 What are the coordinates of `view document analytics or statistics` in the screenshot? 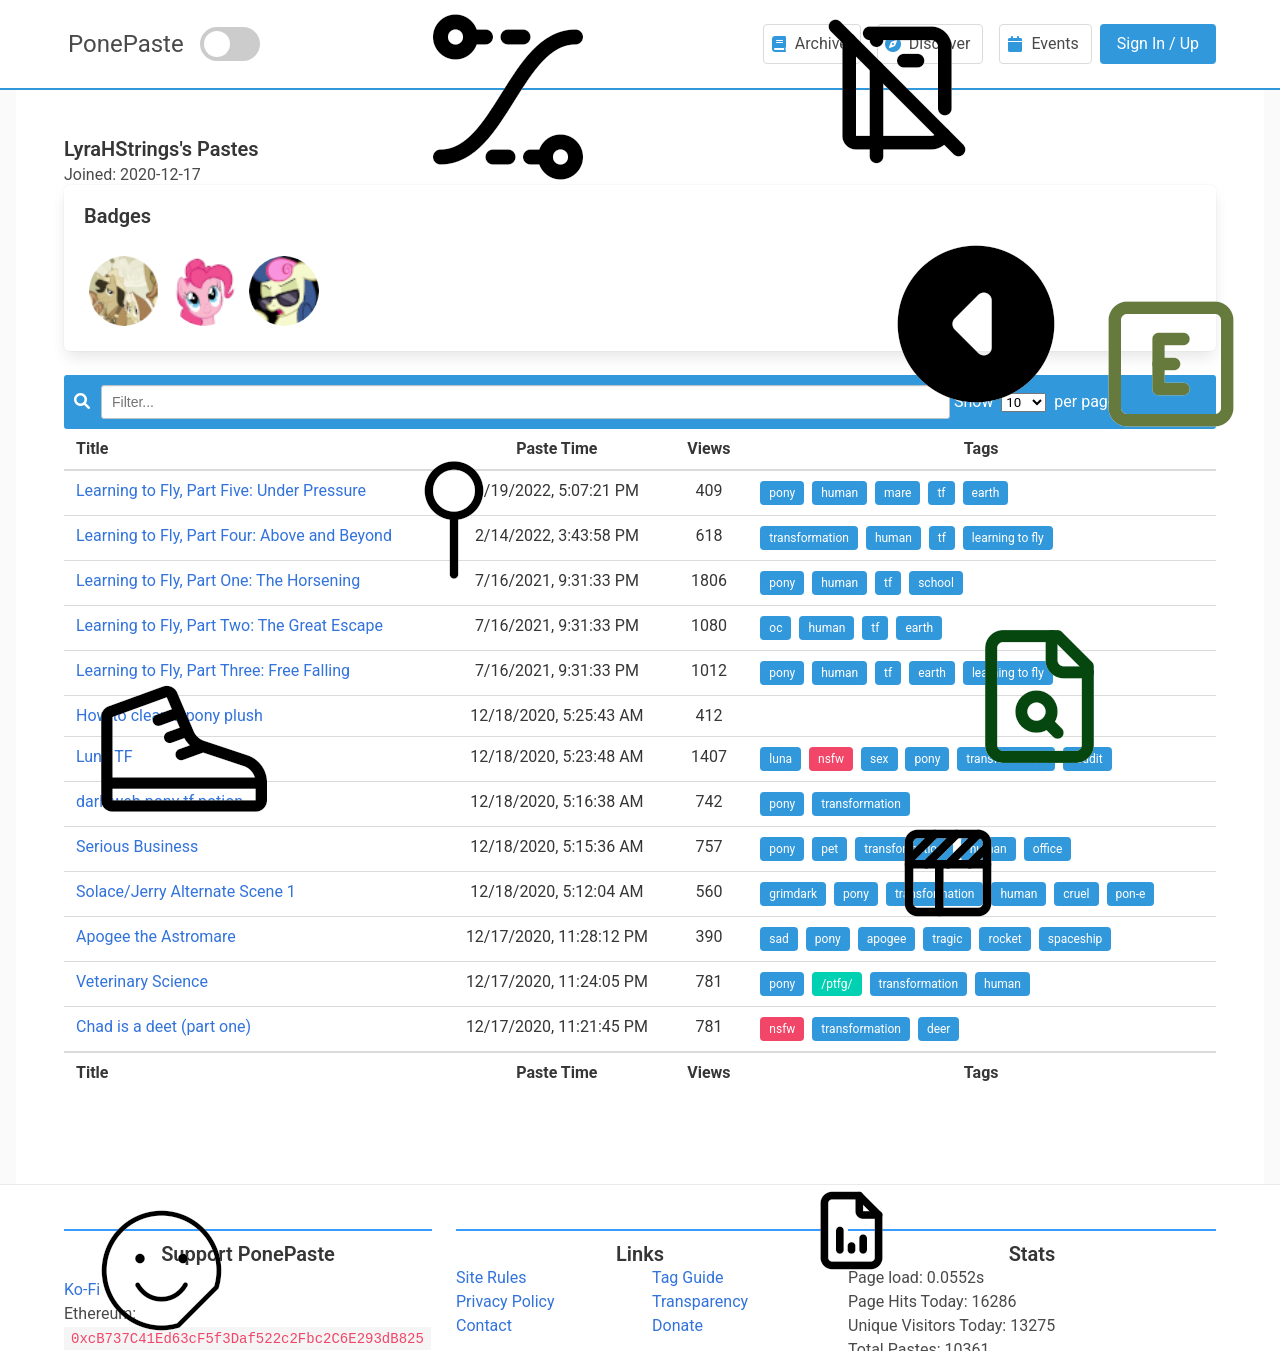 It's located at (851, 1230).